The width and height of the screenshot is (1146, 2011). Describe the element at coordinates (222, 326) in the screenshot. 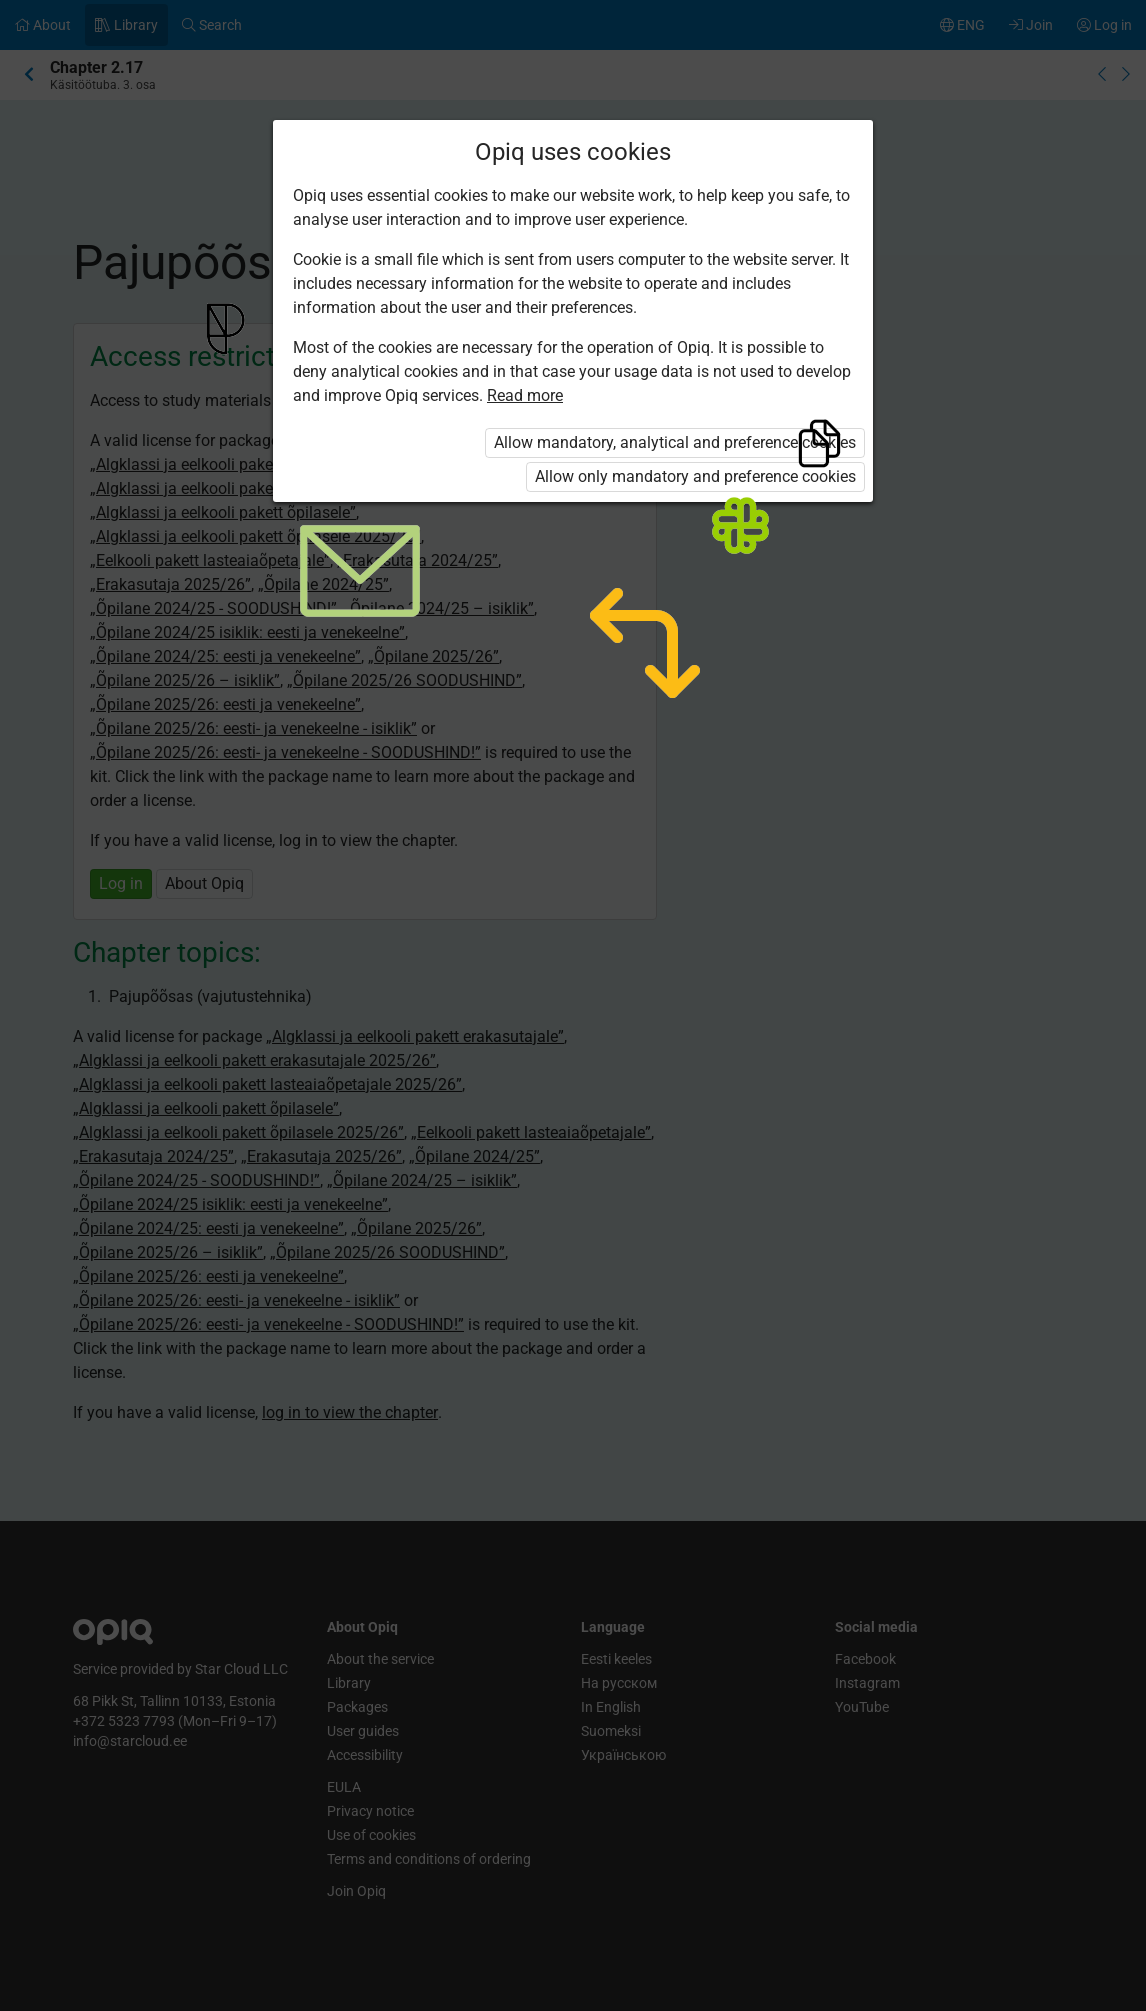

I see `phosphor icons logo` at that location.